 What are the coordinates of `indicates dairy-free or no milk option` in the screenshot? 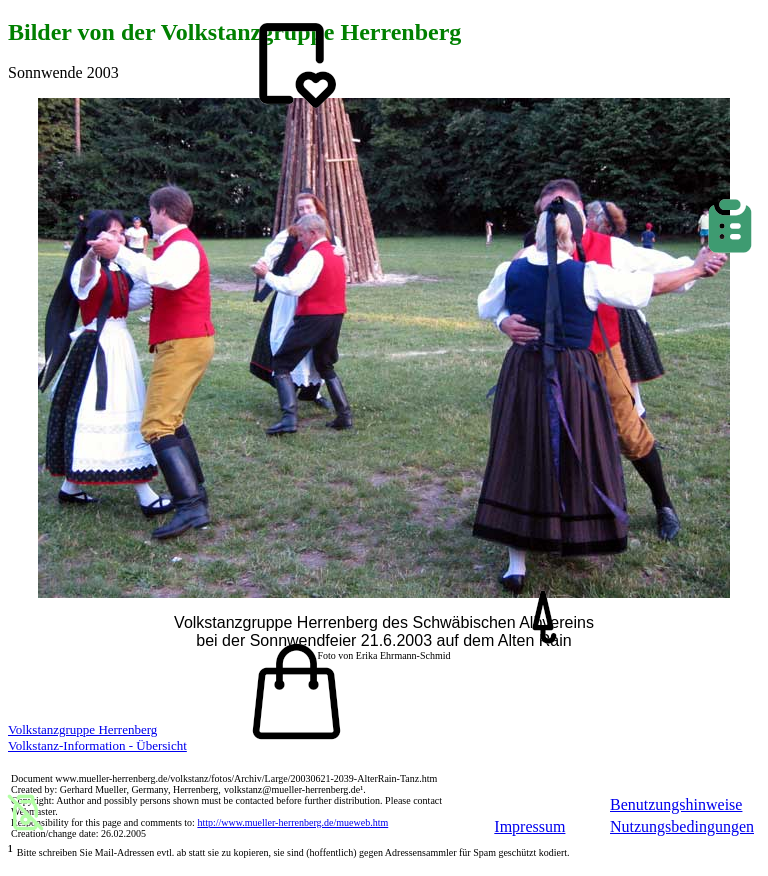 It's located at (25, 812).